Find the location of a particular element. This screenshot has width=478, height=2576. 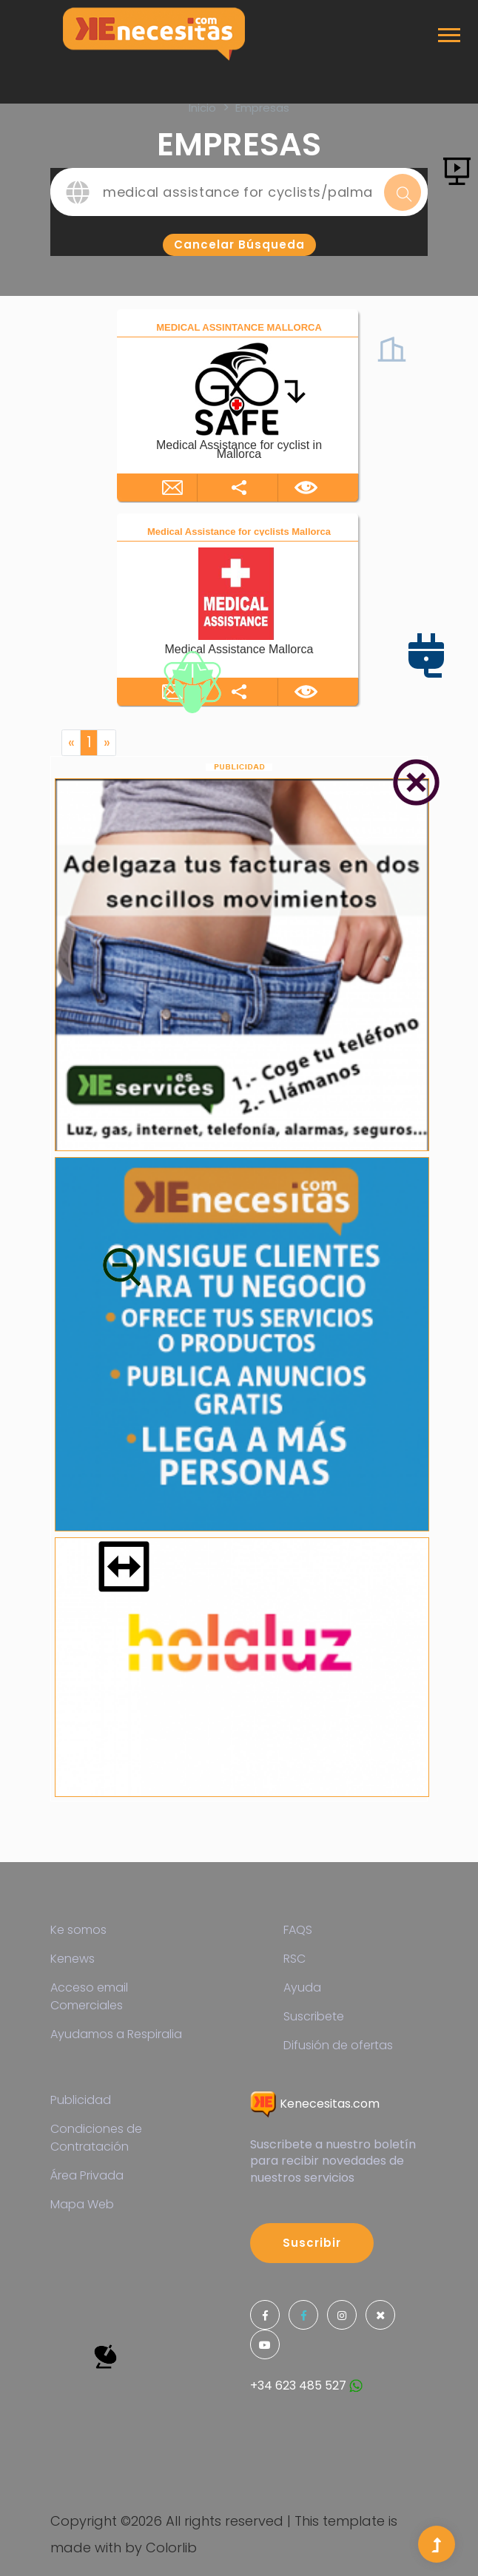

close or dismiss a dialog is located at coordinates (416, 782).